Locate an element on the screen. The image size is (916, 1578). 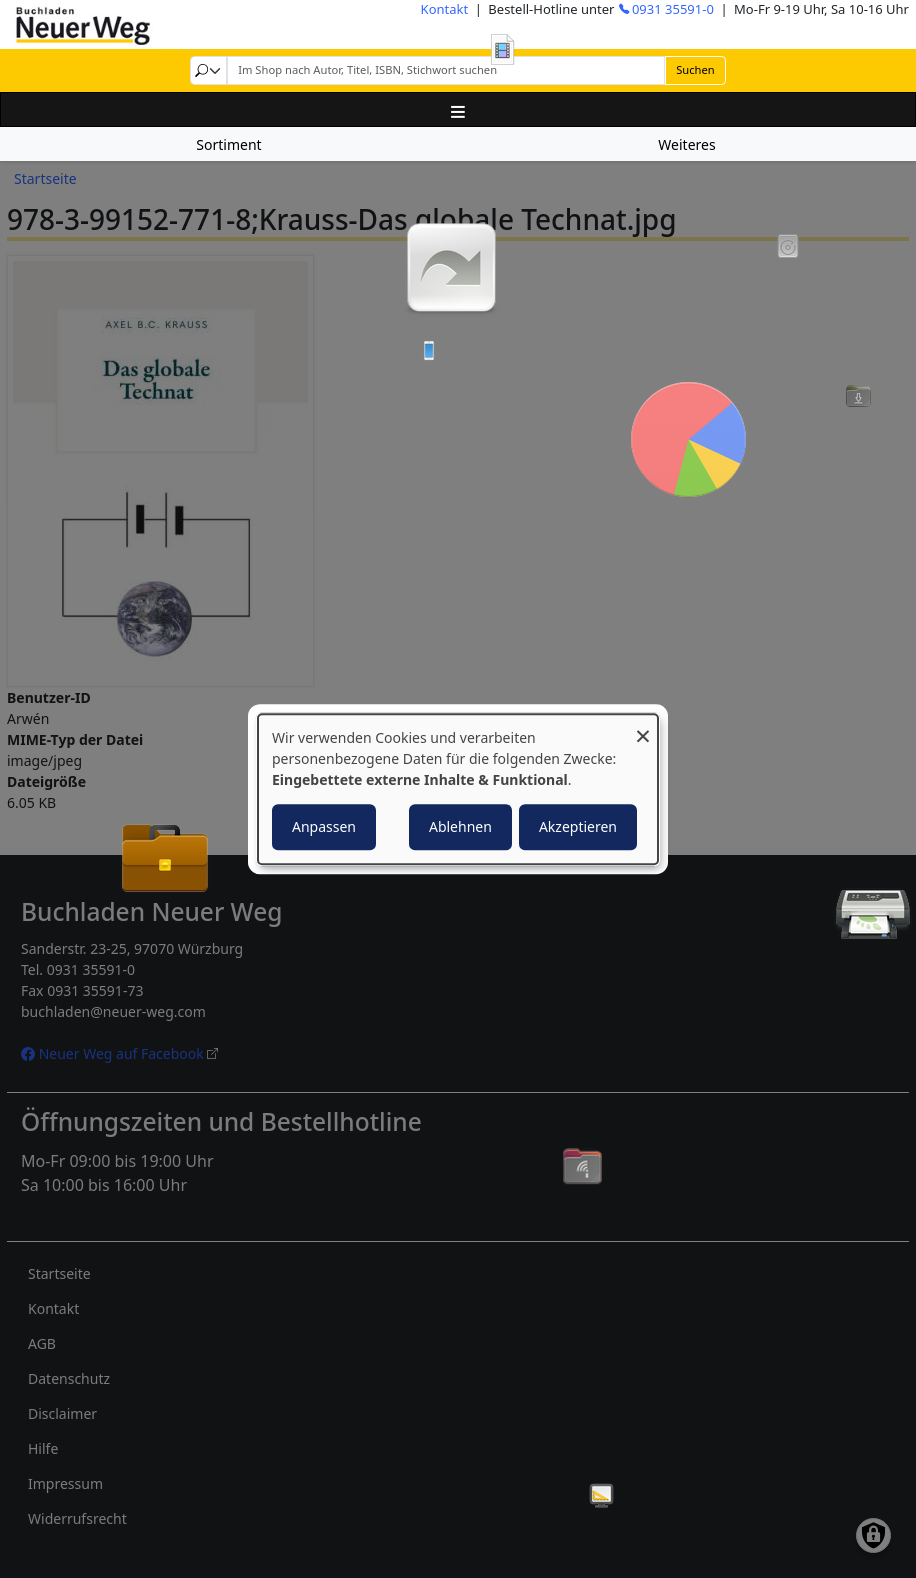
open work or business documents folder is located at coordinates (164, 860).